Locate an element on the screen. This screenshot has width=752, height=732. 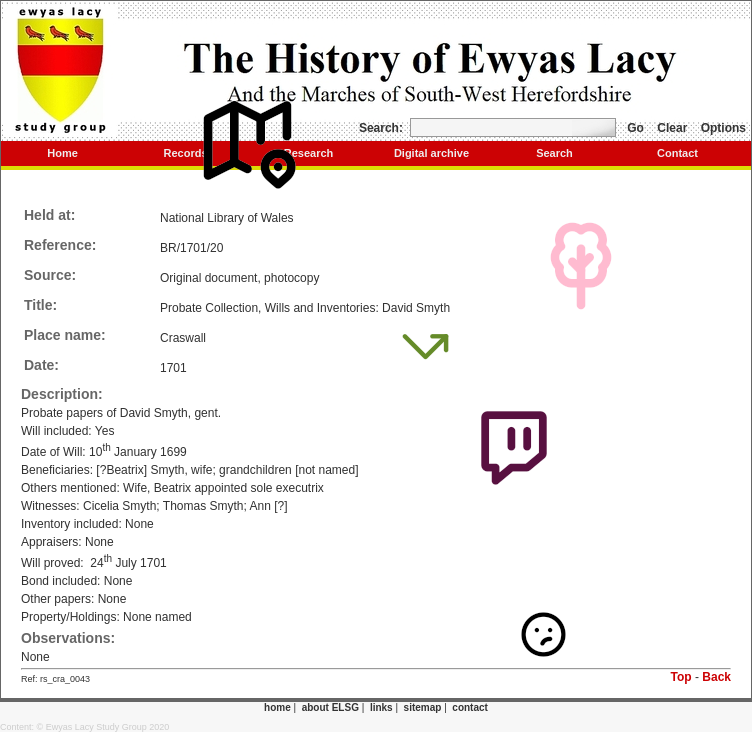
reply to a message or thread is located at coordinates (425, 345).